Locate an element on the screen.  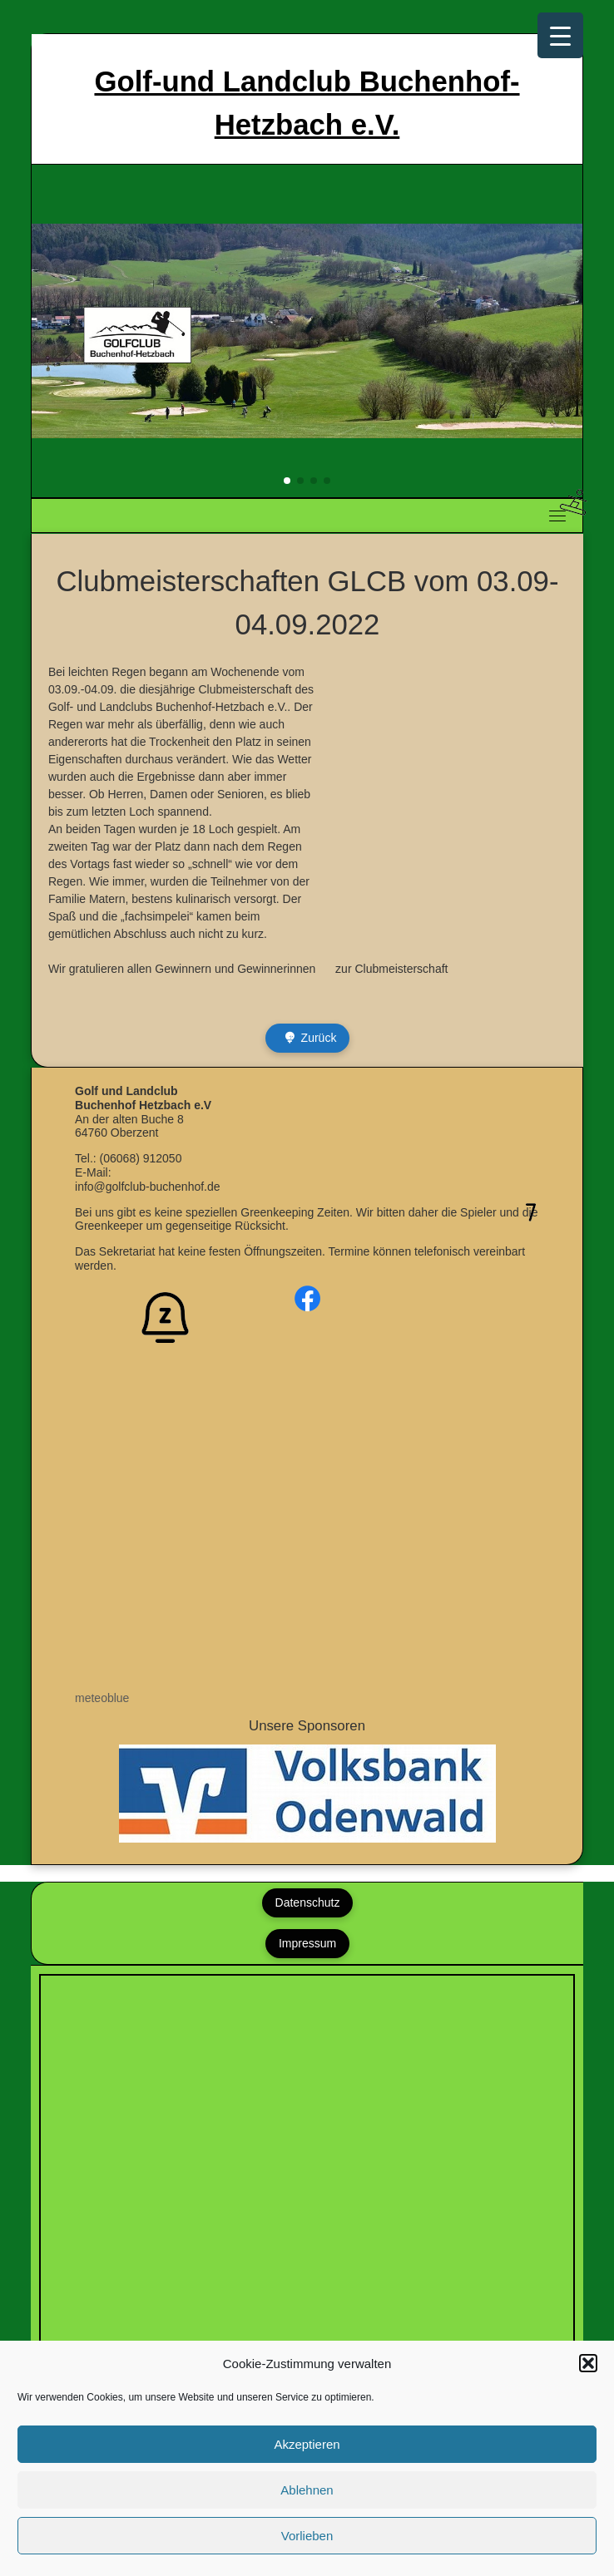
access snowboarding or winter sports activities is located at coordinates (575, 502).